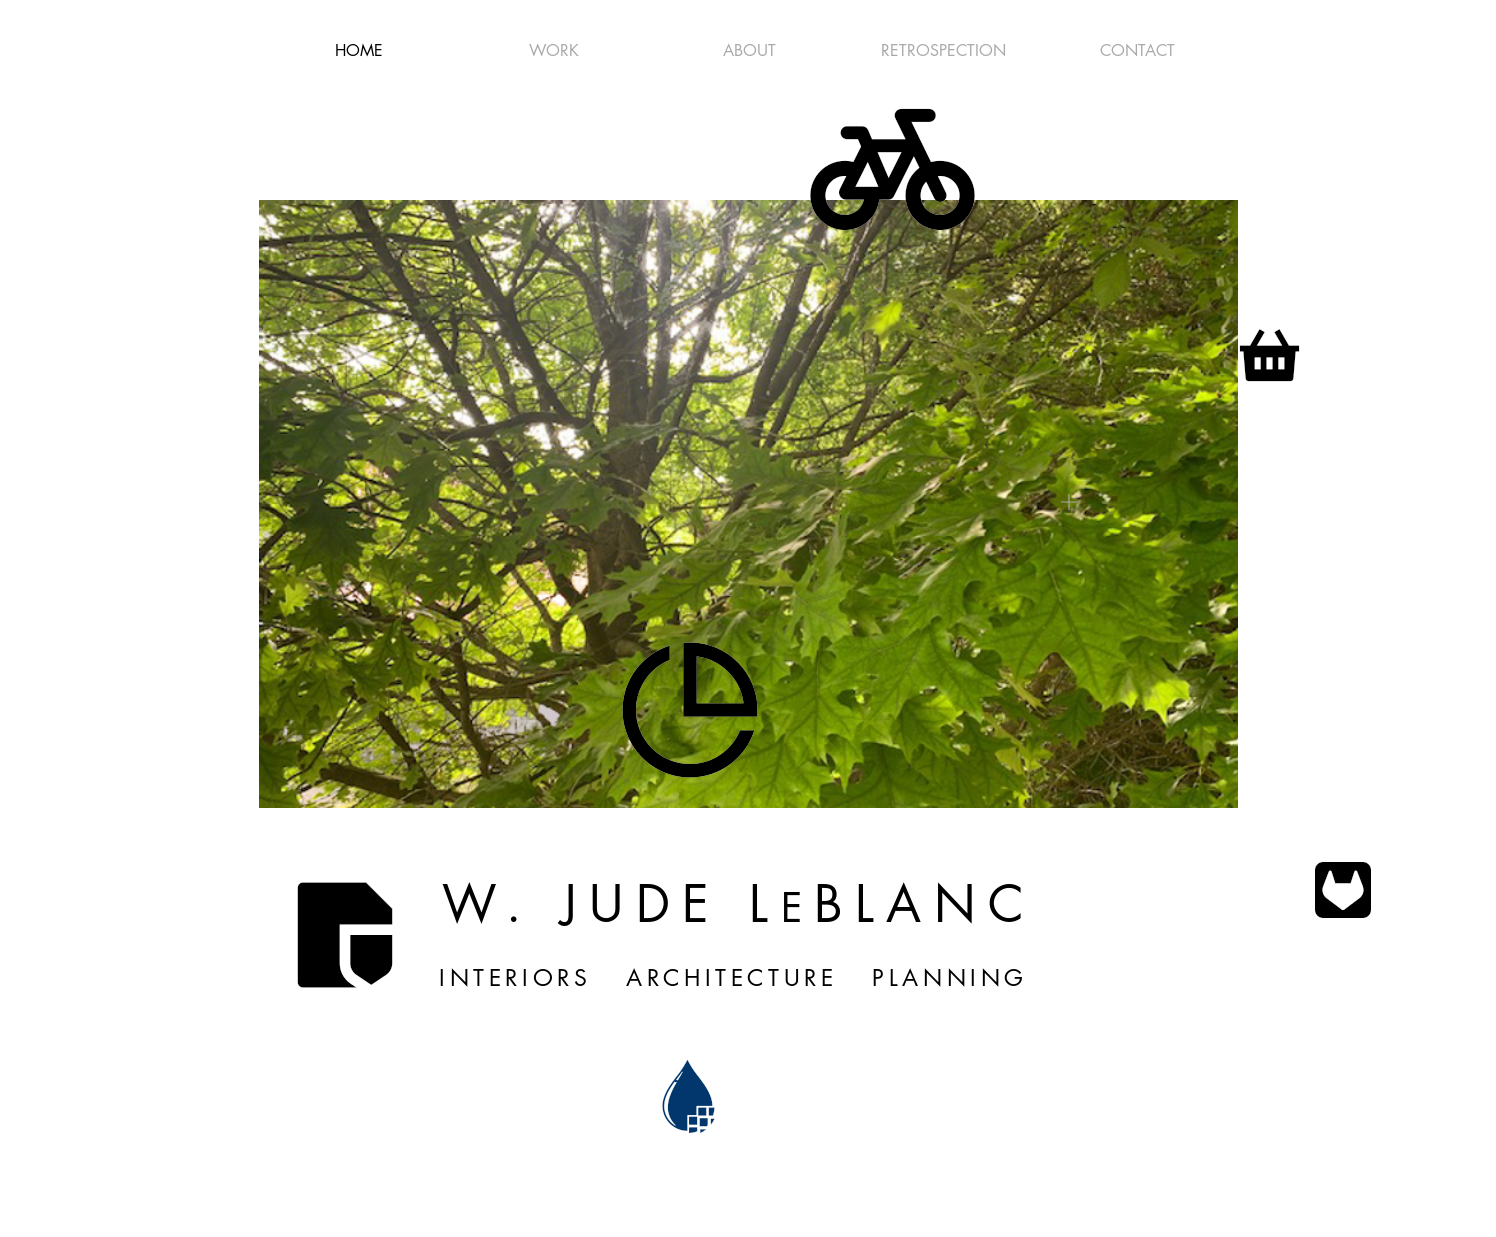 The height and width of the screenshot is (1237, 1496). I want to click on open GitLab repository, so click(1343, 890).